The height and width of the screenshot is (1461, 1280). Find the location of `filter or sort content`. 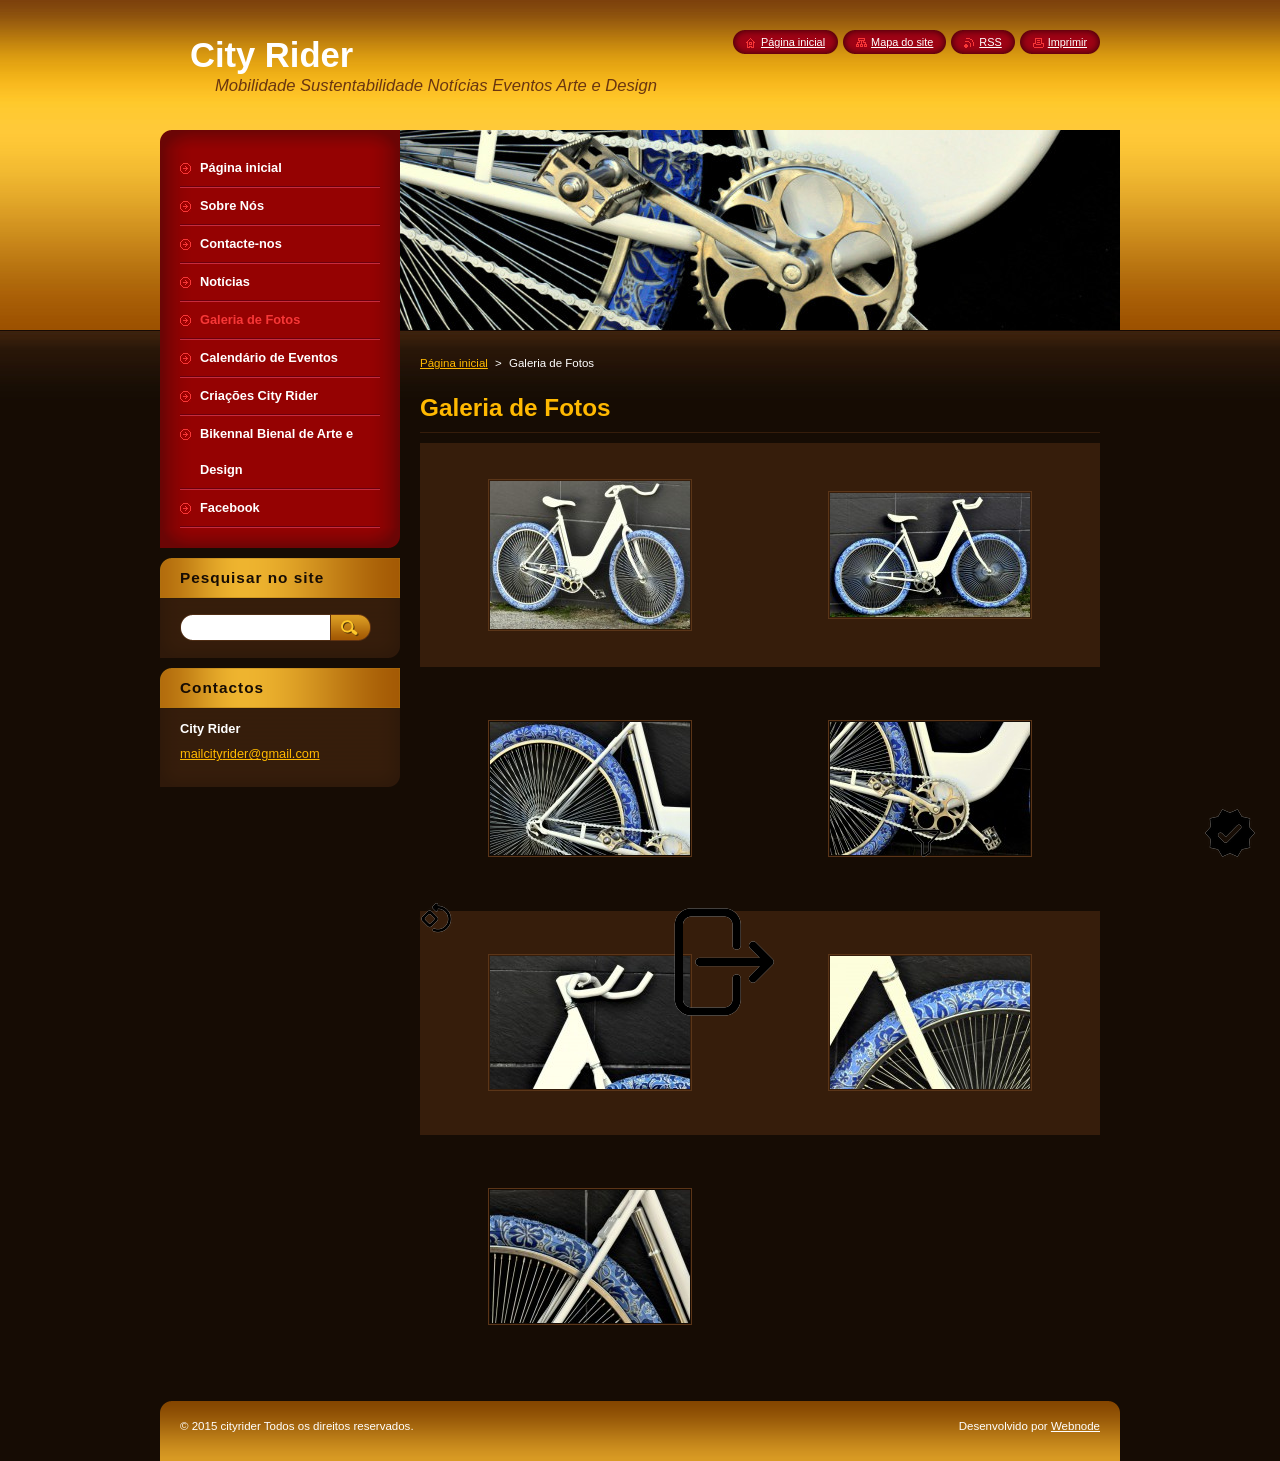

filter or sort content is located at coordinates (926, 842).